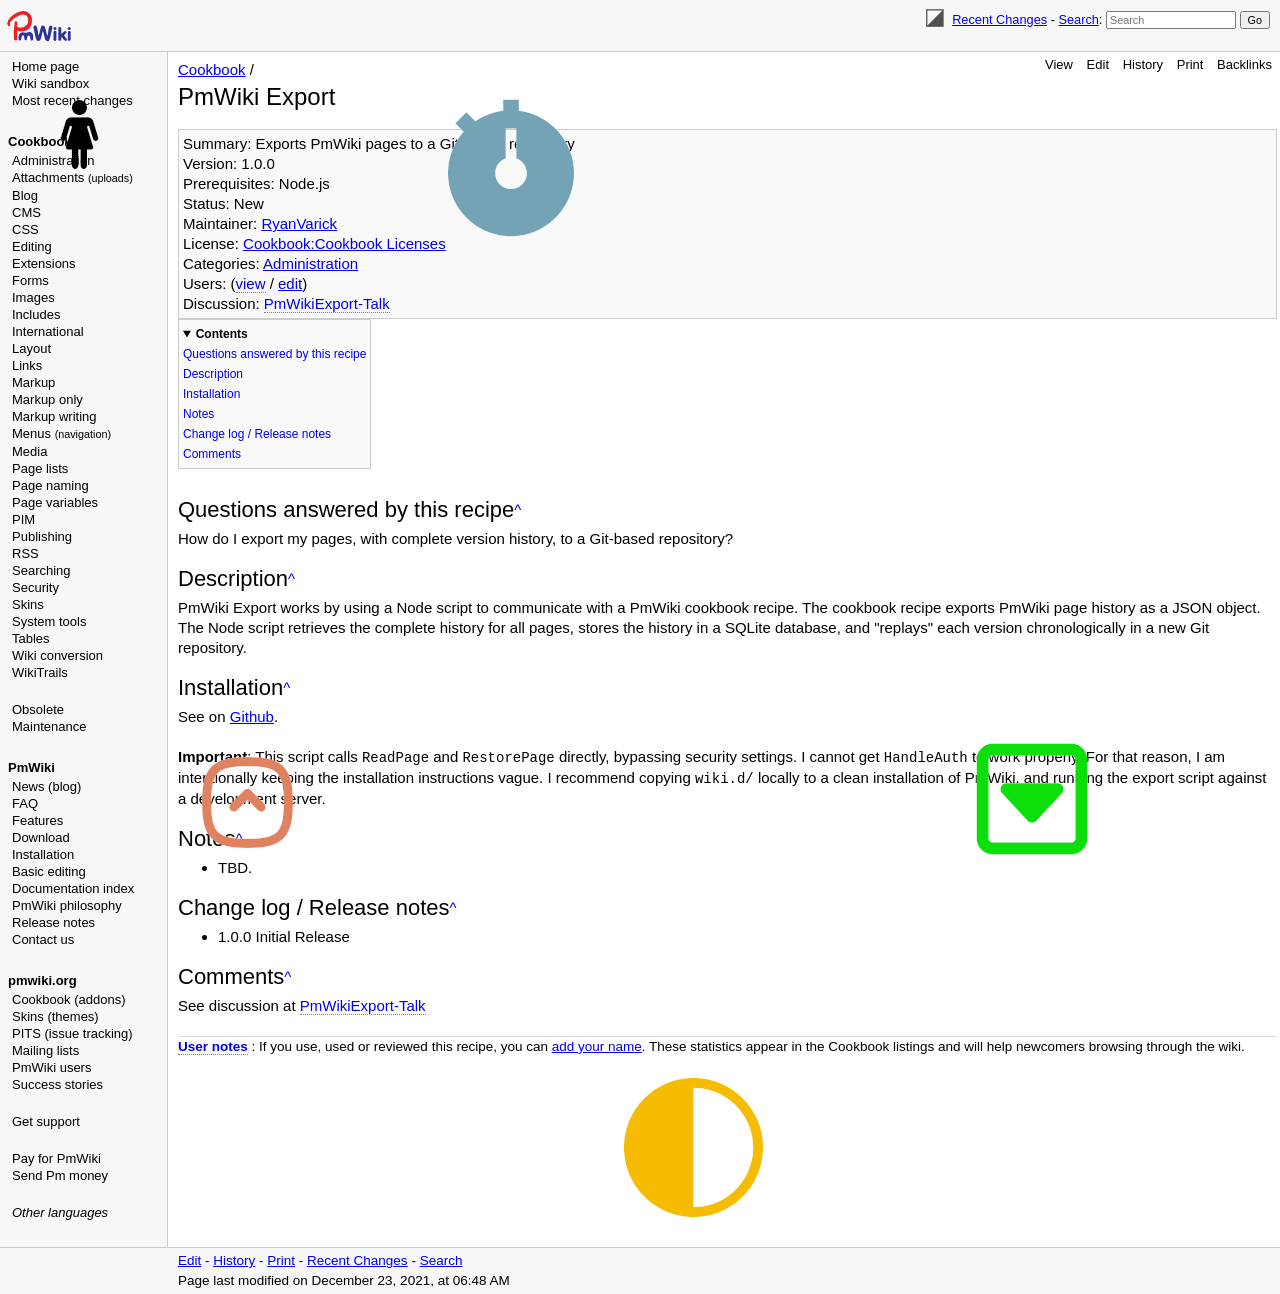  What do you see at coordinates (79, 134) in the screenshot?
I see `select female gender option` at bounding box center [79, 134].